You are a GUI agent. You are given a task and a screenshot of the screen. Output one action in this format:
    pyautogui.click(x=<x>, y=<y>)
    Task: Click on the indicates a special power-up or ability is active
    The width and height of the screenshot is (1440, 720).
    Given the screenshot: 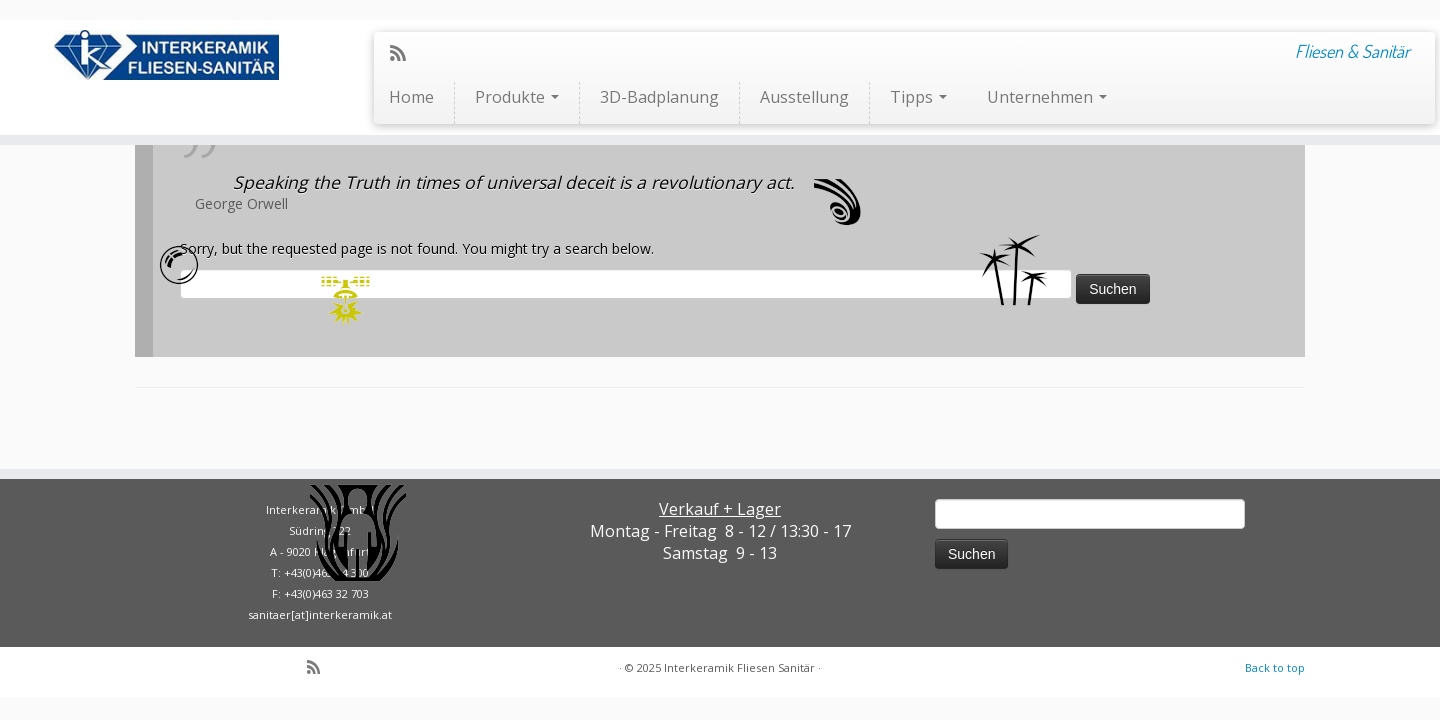 What is the action you would take?
    pyautogui.click(x=358, y=533)
    